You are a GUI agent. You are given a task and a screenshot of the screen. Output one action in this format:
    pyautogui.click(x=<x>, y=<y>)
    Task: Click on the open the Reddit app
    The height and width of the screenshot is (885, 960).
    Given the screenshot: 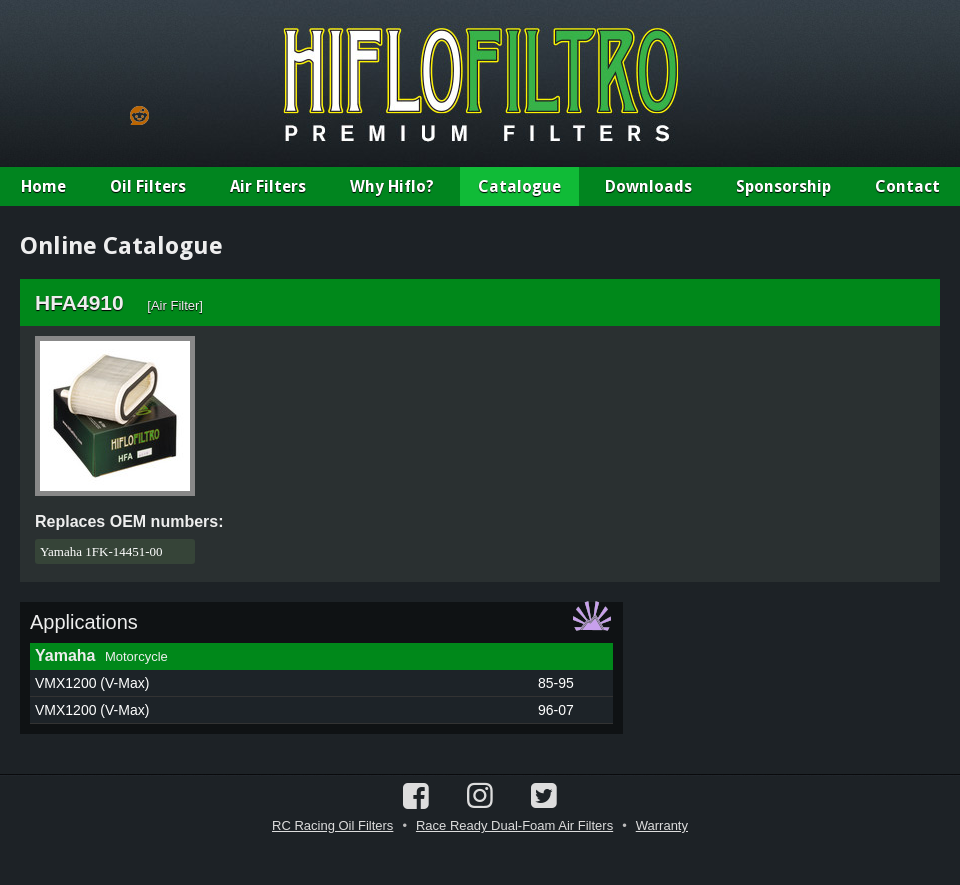 What is the action you would take?
    pyautogui.click(x=139, y=115)
    